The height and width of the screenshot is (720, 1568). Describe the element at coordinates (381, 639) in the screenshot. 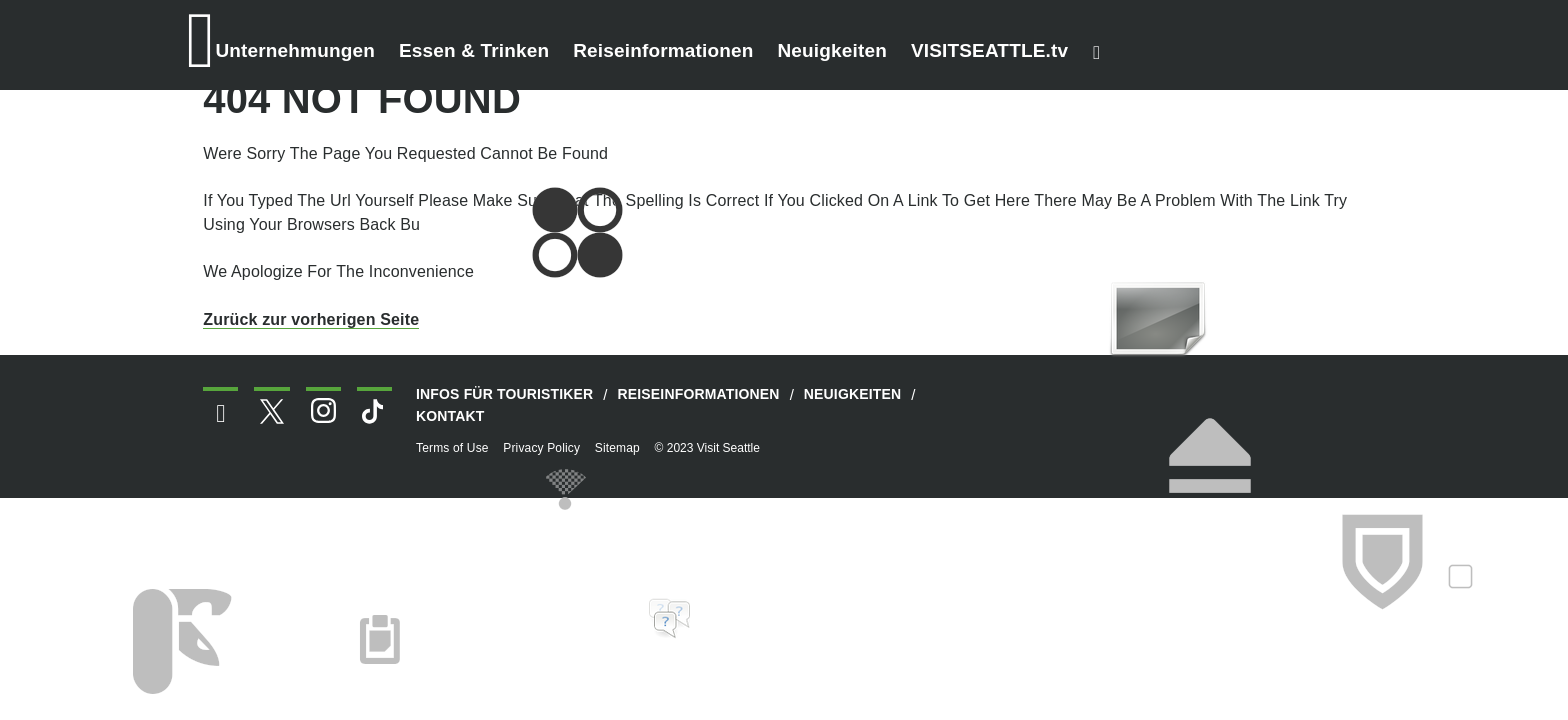

I see `paste content from clipboard` at that location.